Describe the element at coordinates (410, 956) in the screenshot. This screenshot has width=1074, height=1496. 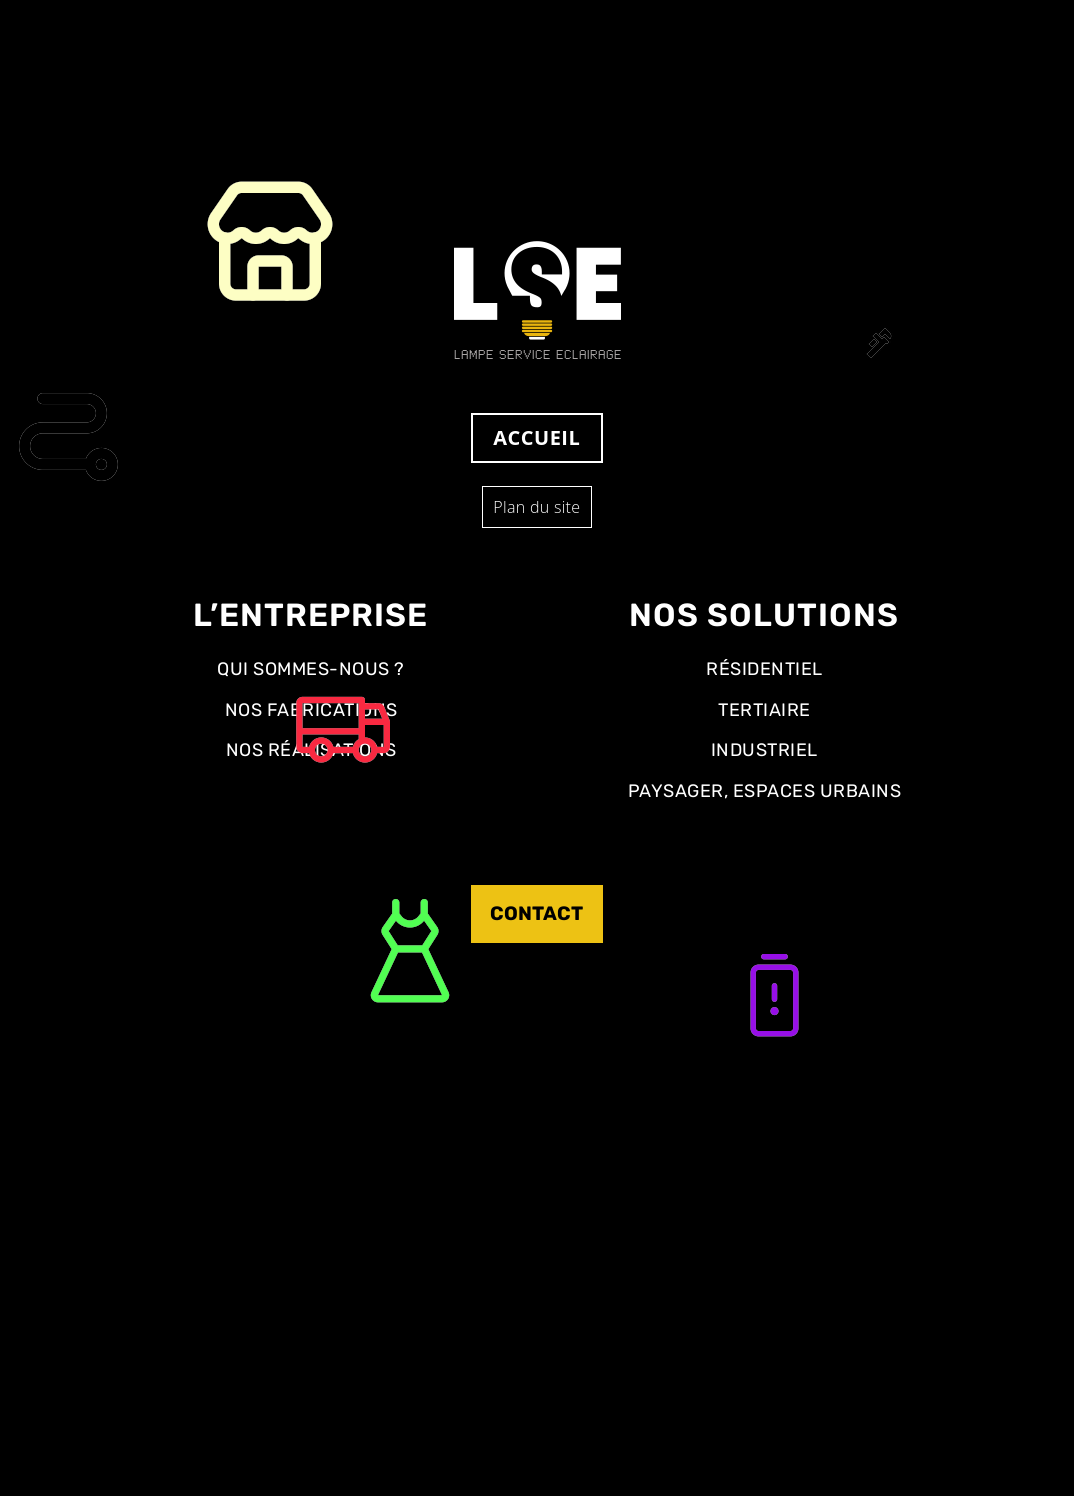
I see `browse women's clothing or dresses` at that location.